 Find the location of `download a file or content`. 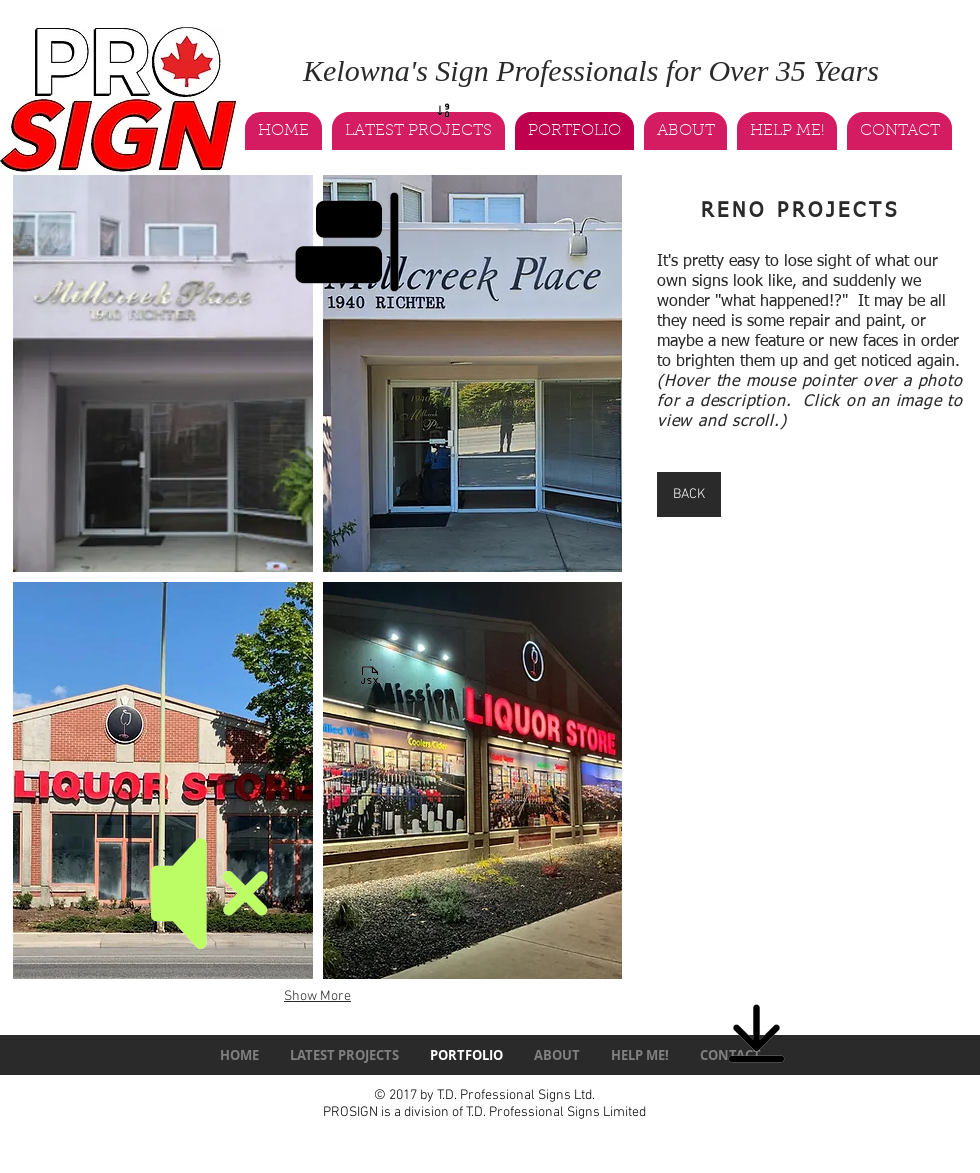

download a file or content is located at coordinates (756, 1034).